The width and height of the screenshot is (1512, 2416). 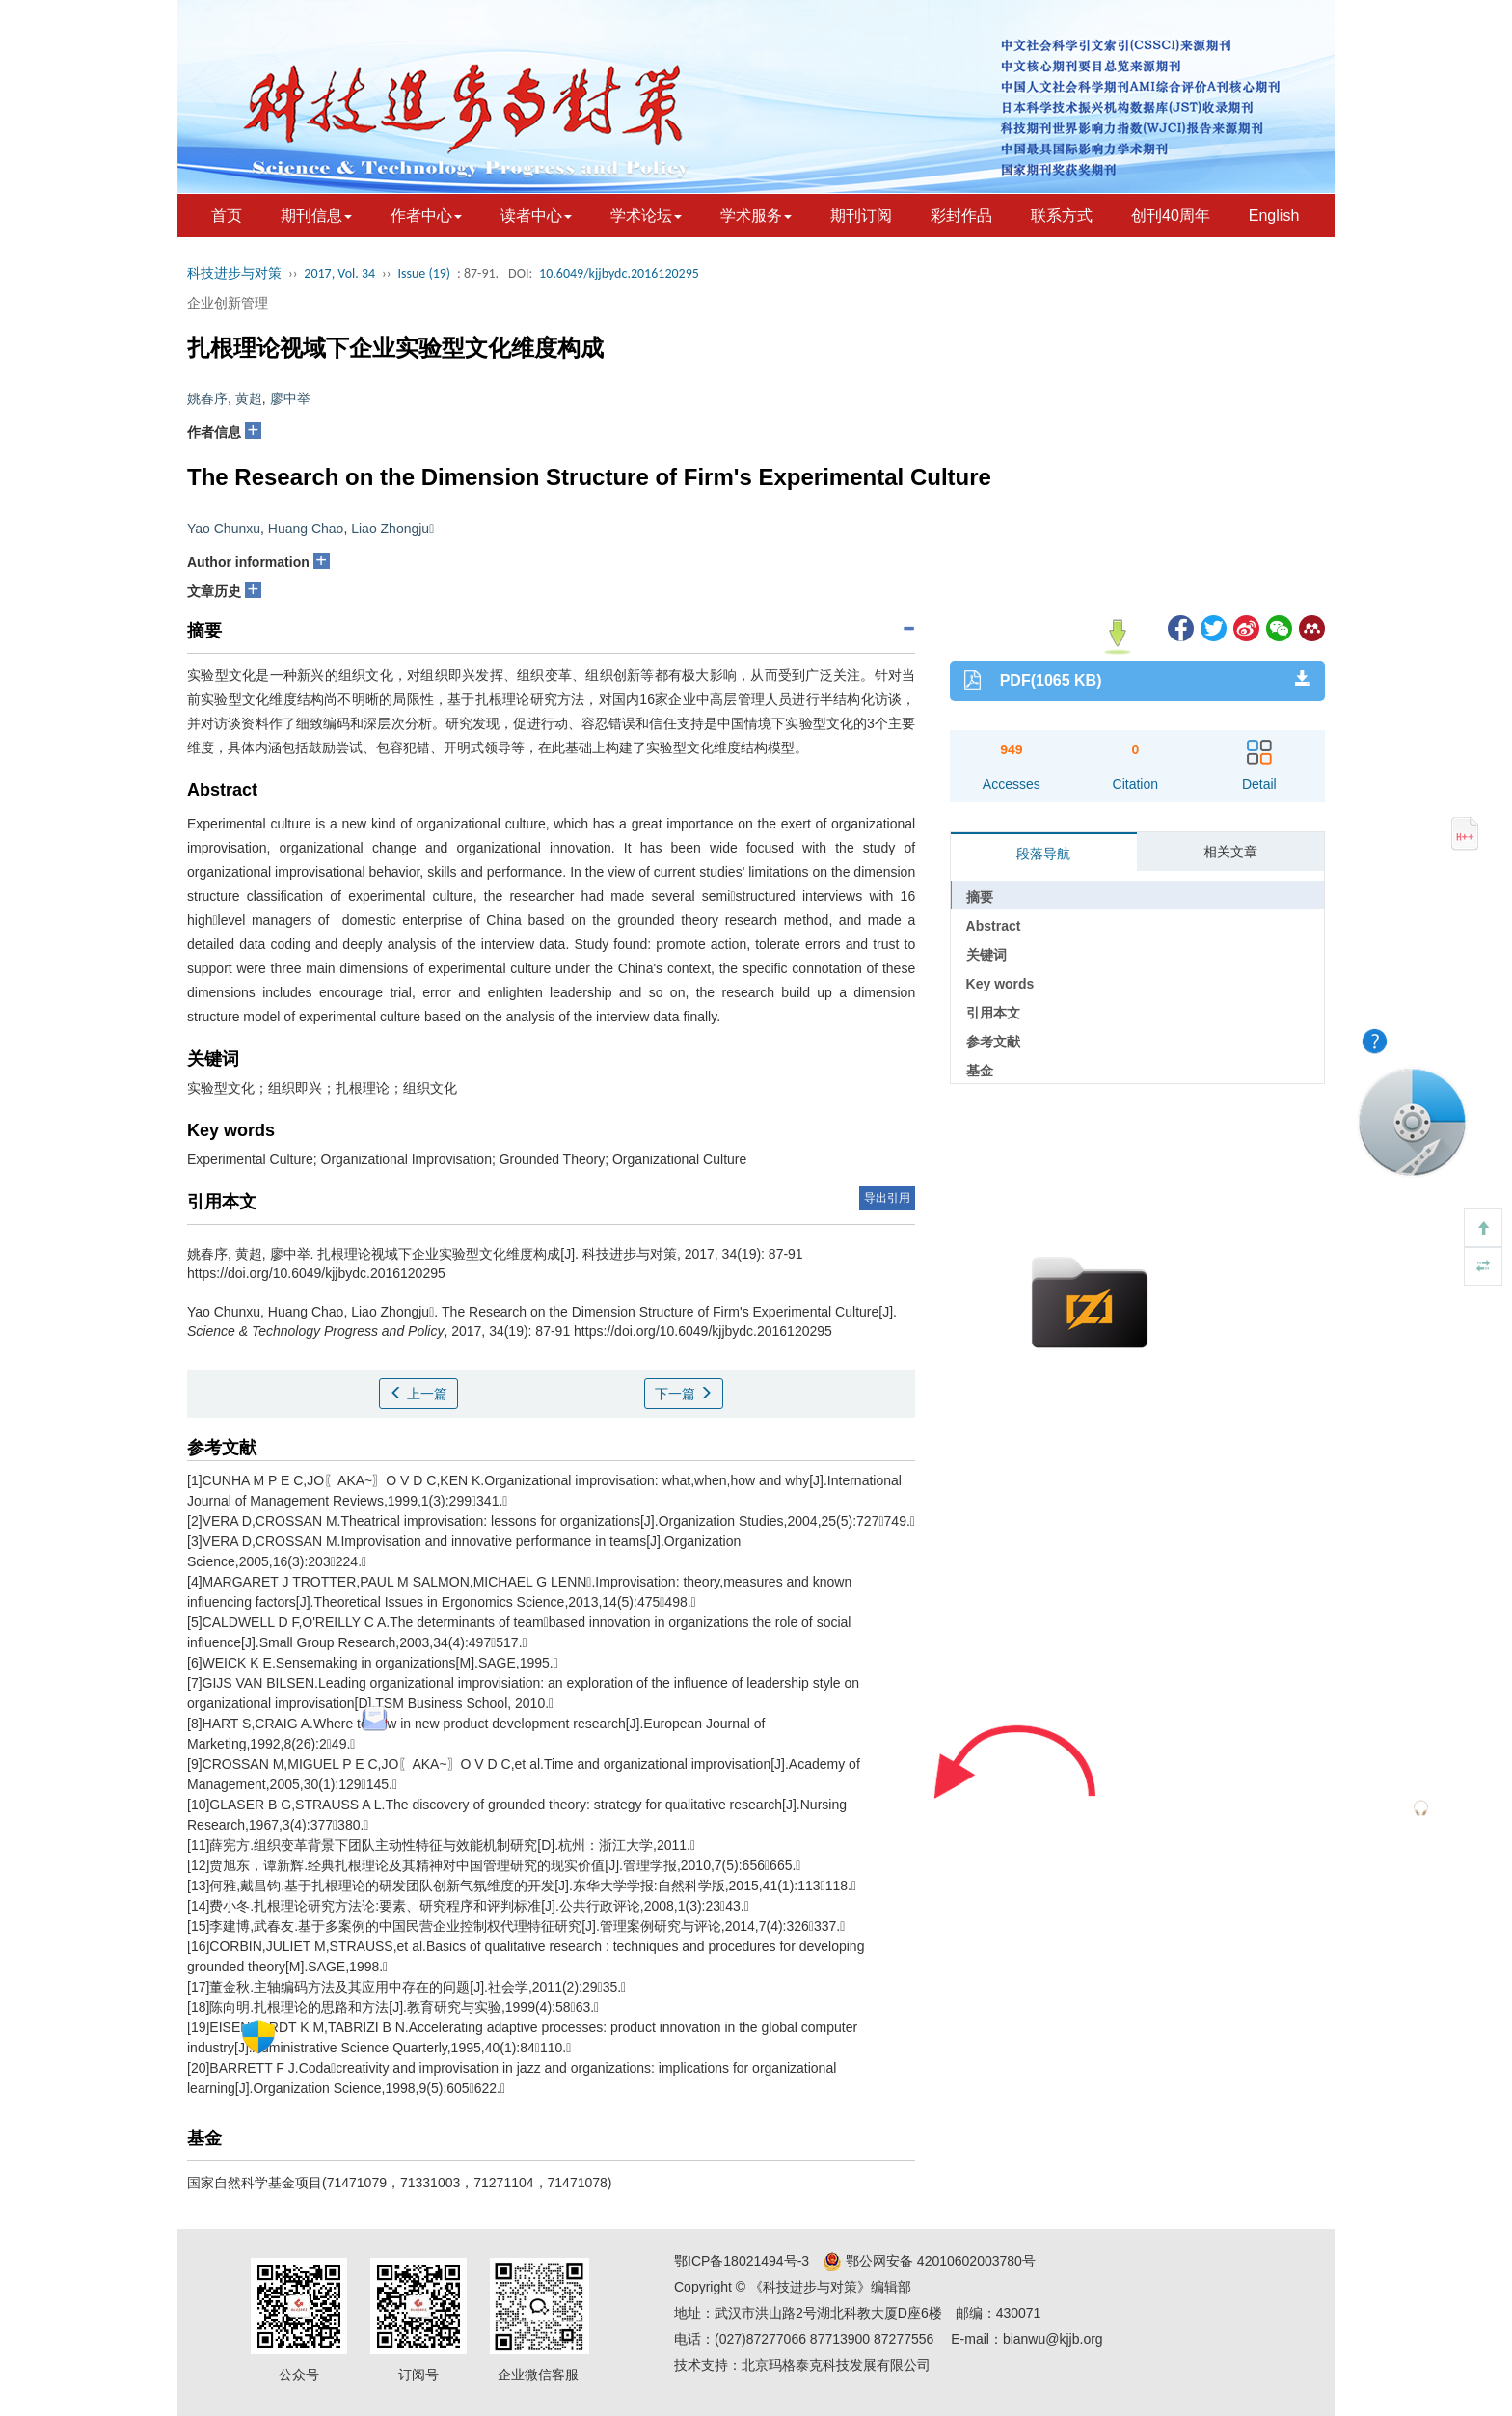 What do you see at coordinates (1412, 1122) in the screenshot?
I see `access disk partition settings` at bounding box center [1412, 1122].